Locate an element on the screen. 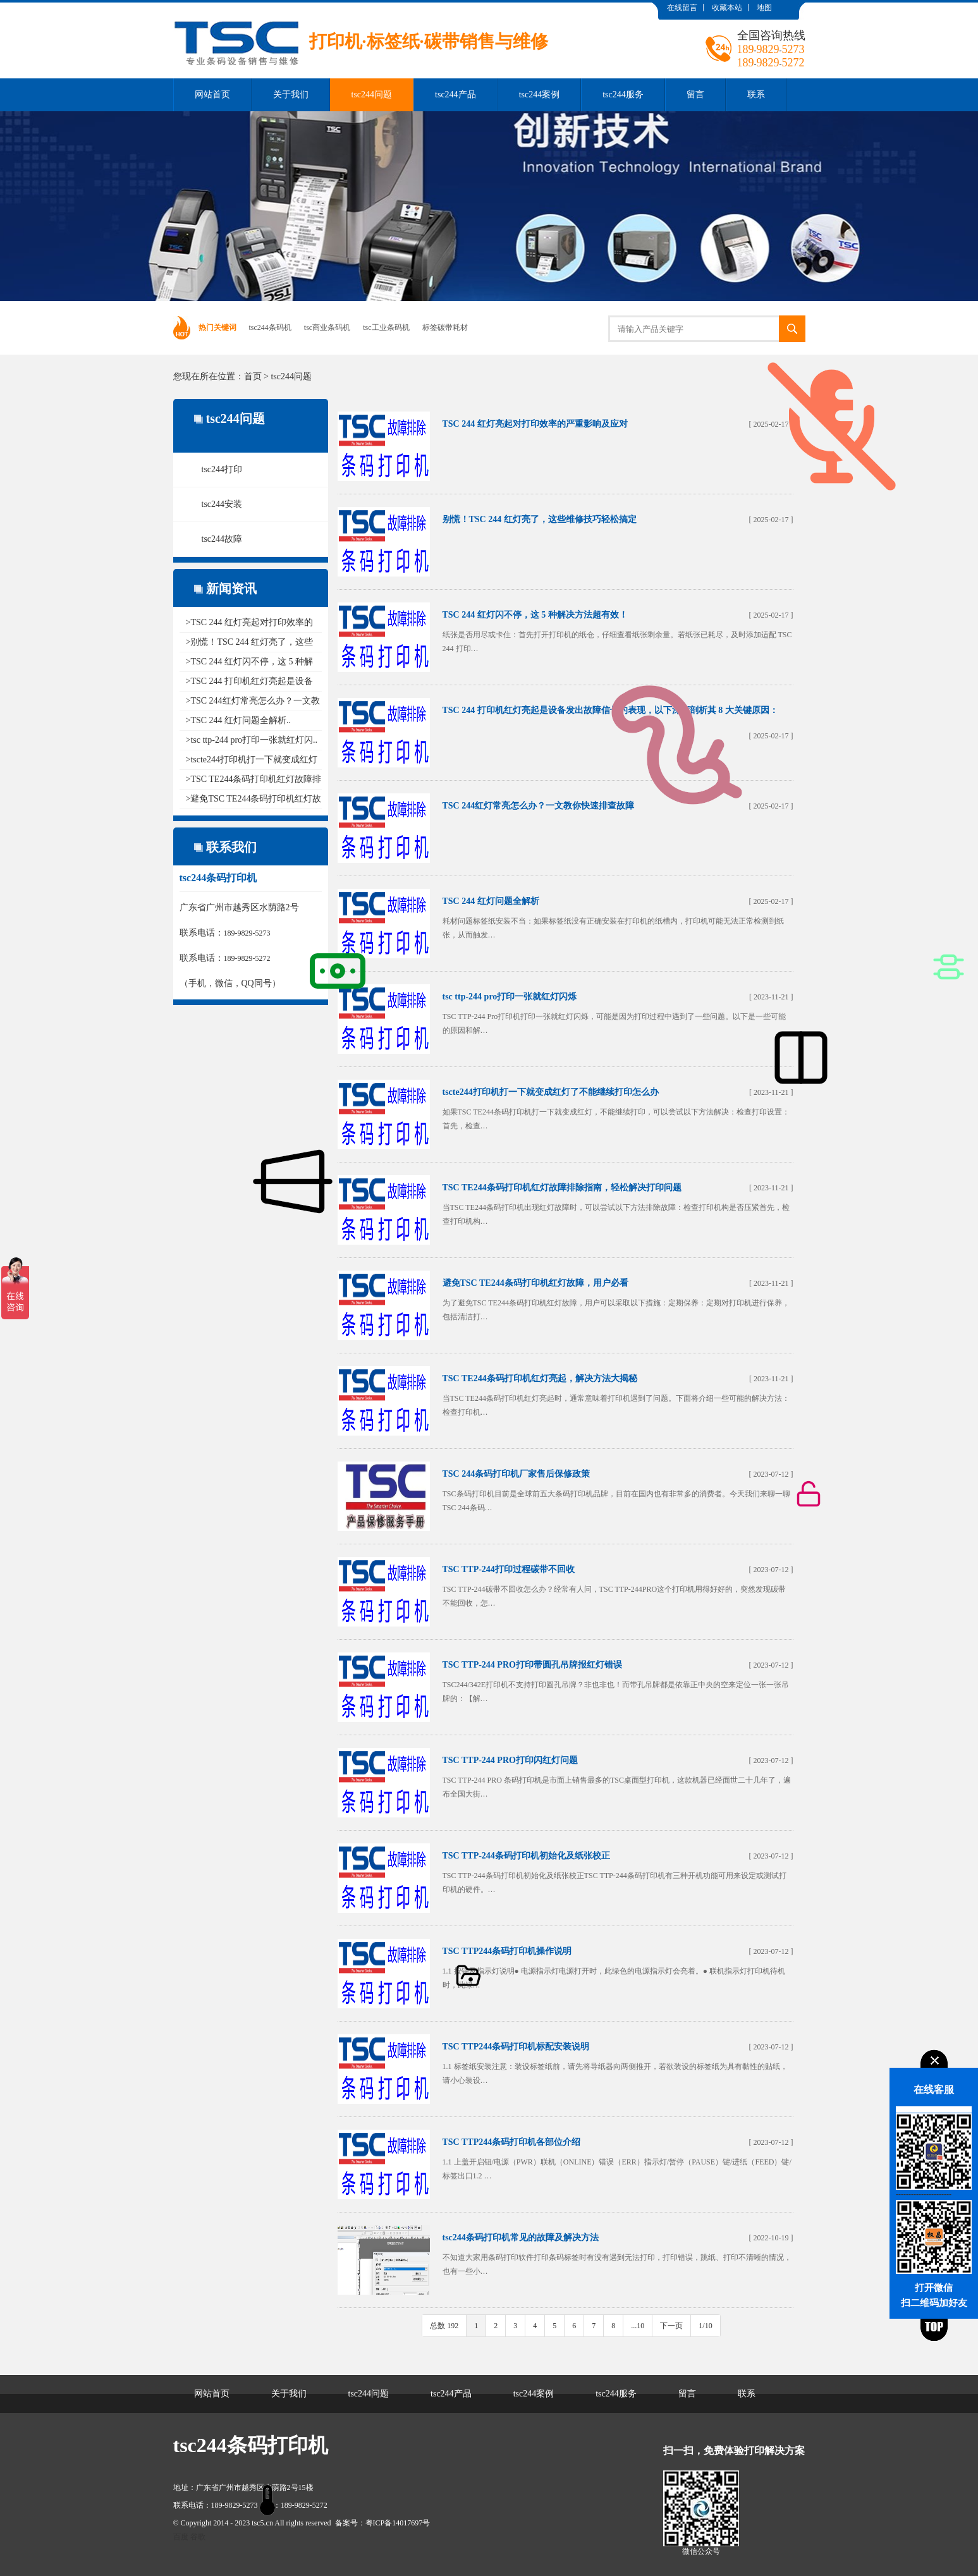 The image size is (978, 2576). adjust temperature settings is located at coordinates (267, 2500).